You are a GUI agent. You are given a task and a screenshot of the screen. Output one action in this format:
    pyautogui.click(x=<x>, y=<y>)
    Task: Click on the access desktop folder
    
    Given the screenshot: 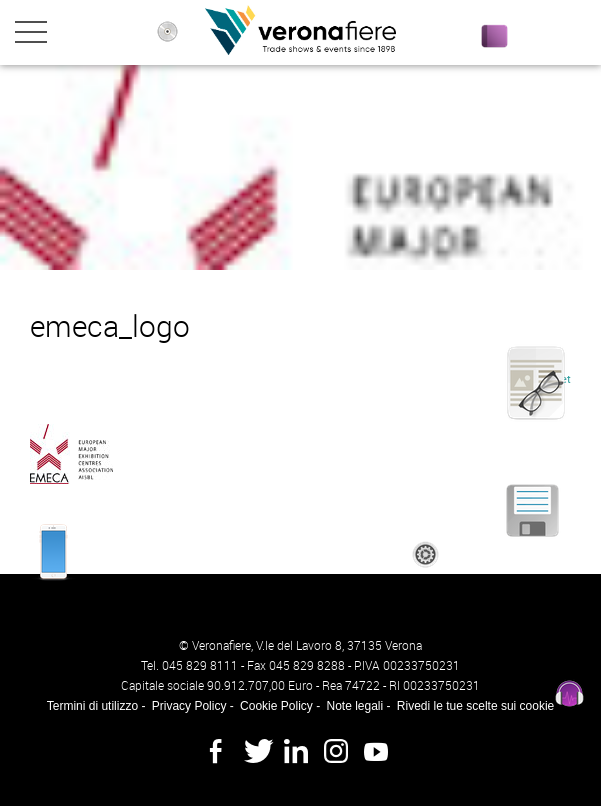 What is the action you would take?
    pyautogui.click(x=494, y=35)
    